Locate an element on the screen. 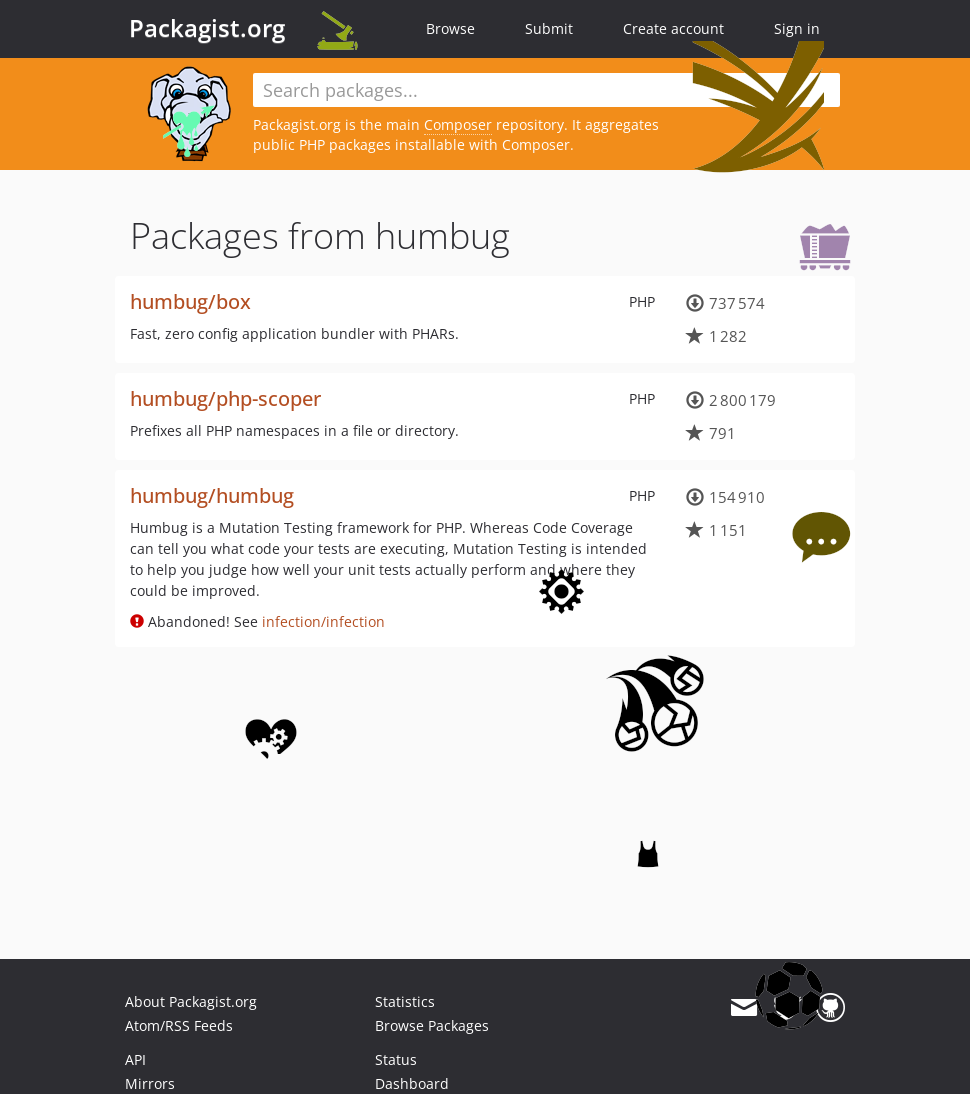  indicates wind or air currents intersecting is located at coordinates (758, 107).